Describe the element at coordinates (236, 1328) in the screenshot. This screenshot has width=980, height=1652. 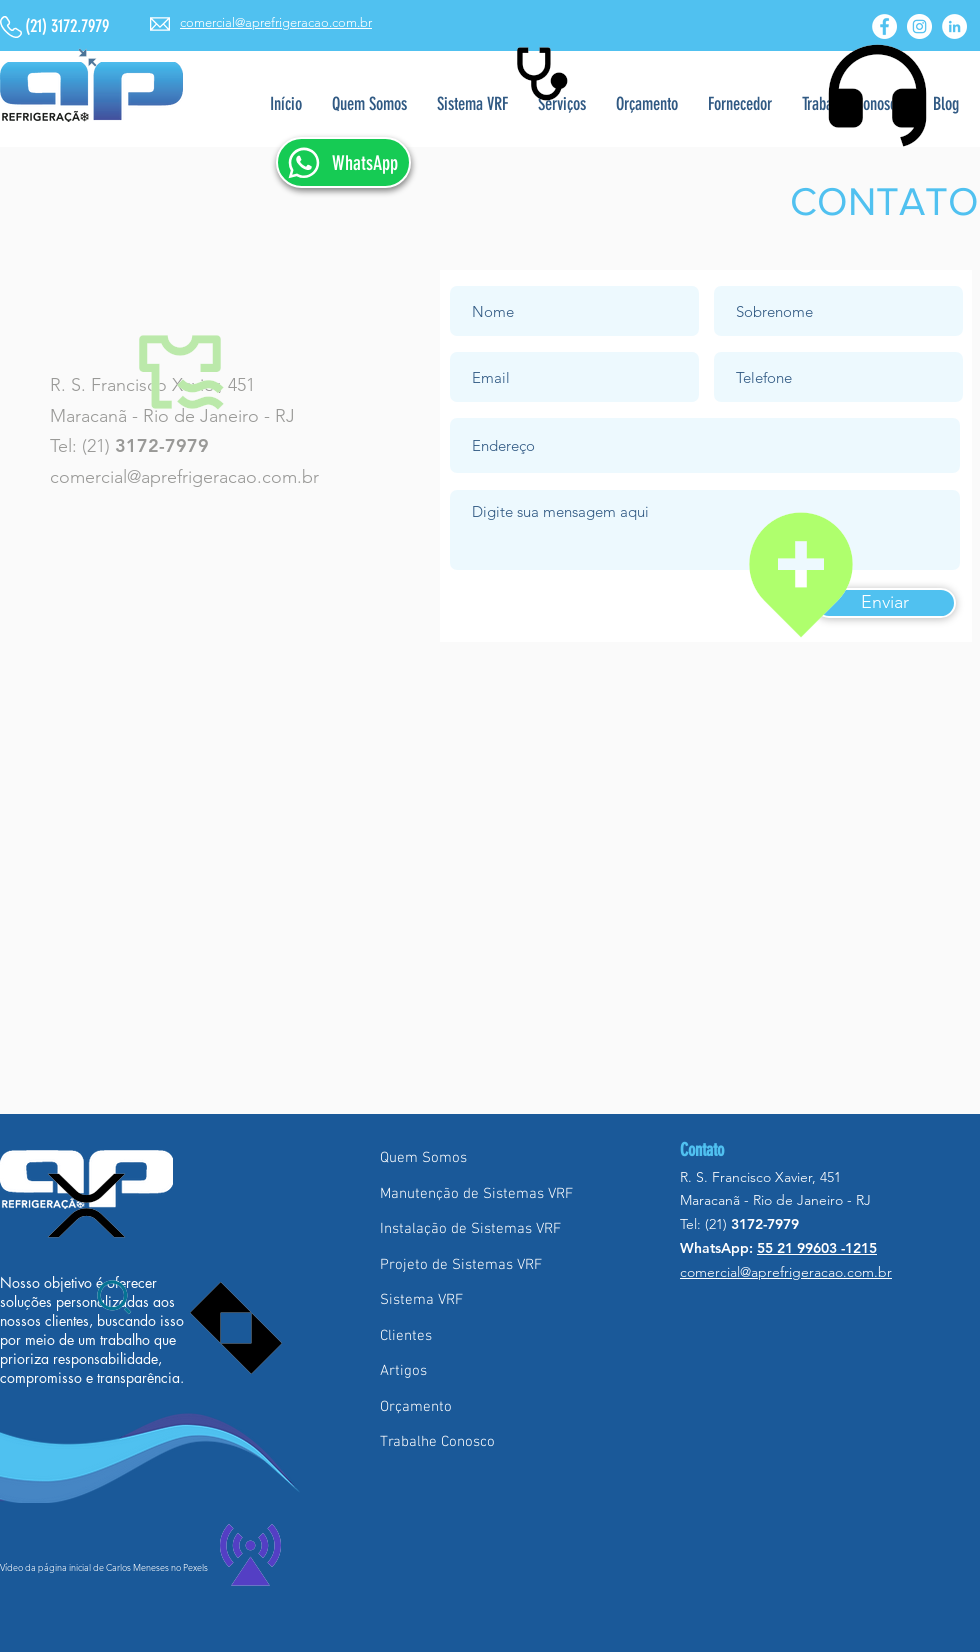
I see `ktor framework logo` at that location.